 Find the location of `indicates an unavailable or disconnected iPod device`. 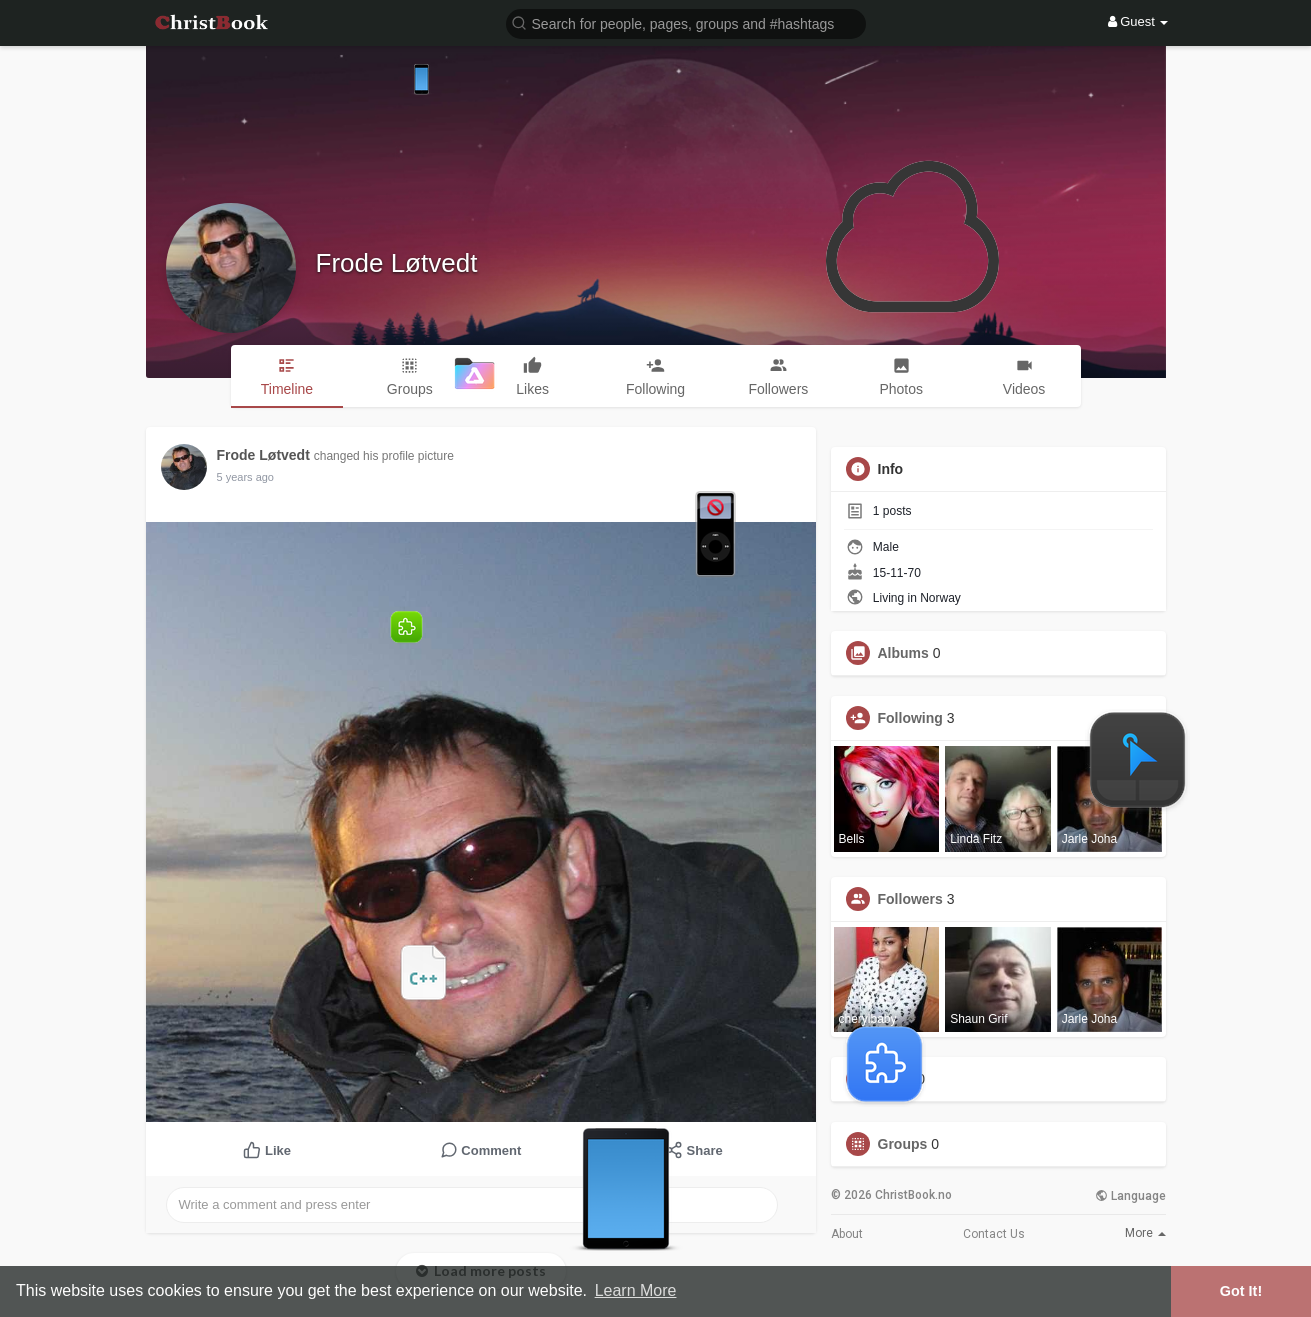

indicates an unavailable or disconnected iPod device is located at coordinates (715, 534).